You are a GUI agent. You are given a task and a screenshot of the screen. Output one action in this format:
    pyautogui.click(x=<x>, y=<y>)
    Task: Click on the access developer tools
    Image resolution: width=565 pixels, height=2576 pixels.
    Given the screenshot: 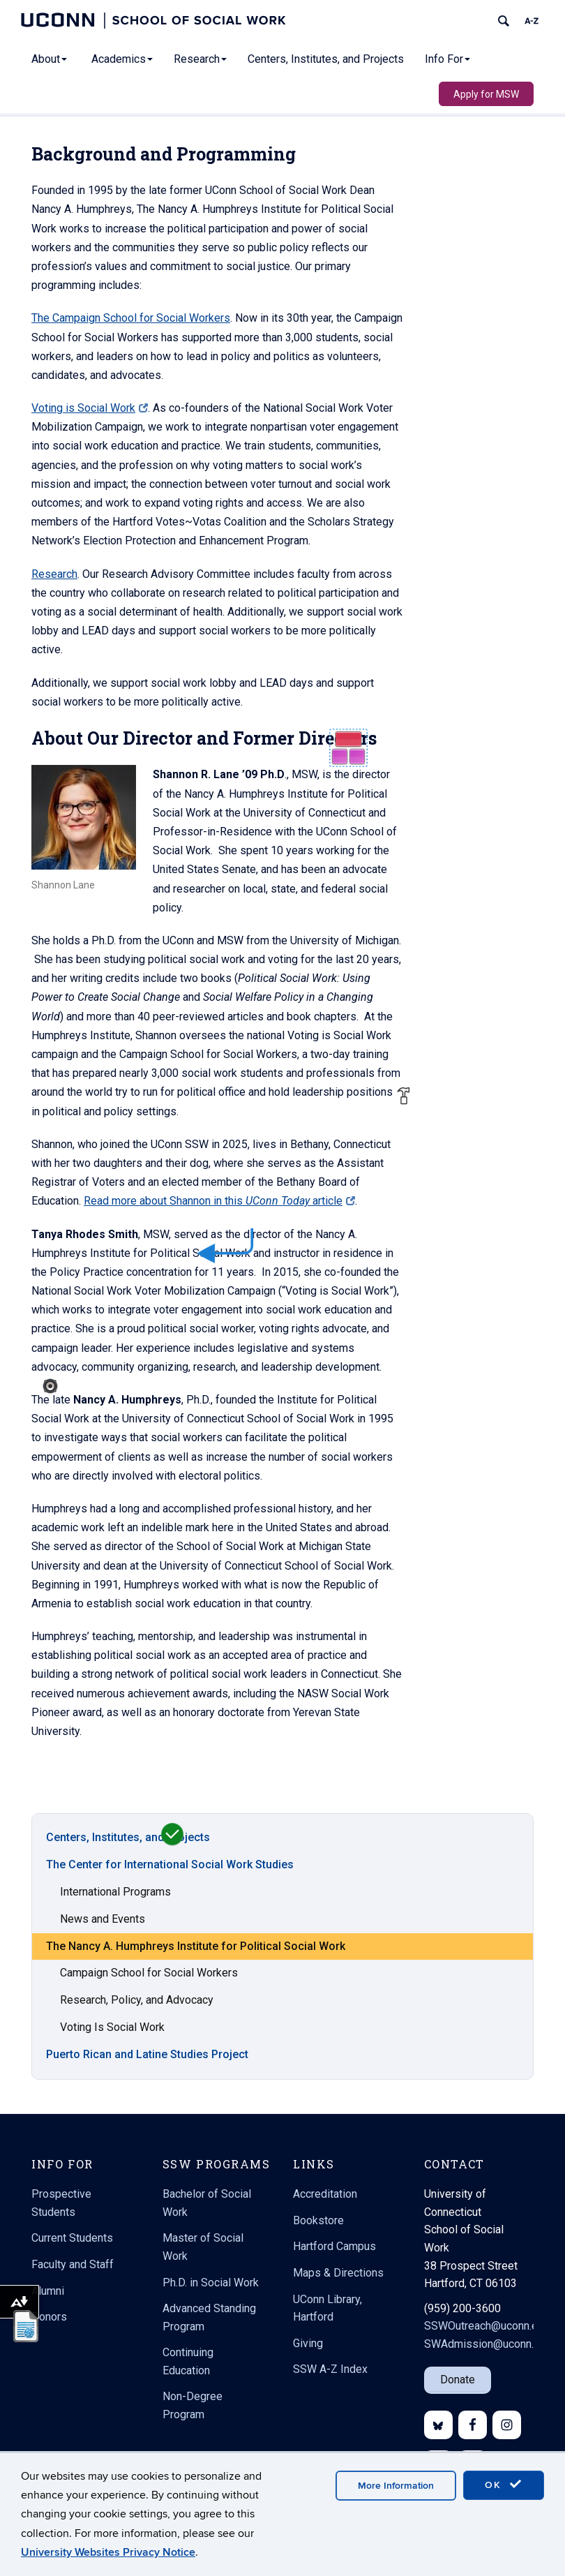 What is the action you would take?
    pyautogui.click(x=404, y=1096)
    